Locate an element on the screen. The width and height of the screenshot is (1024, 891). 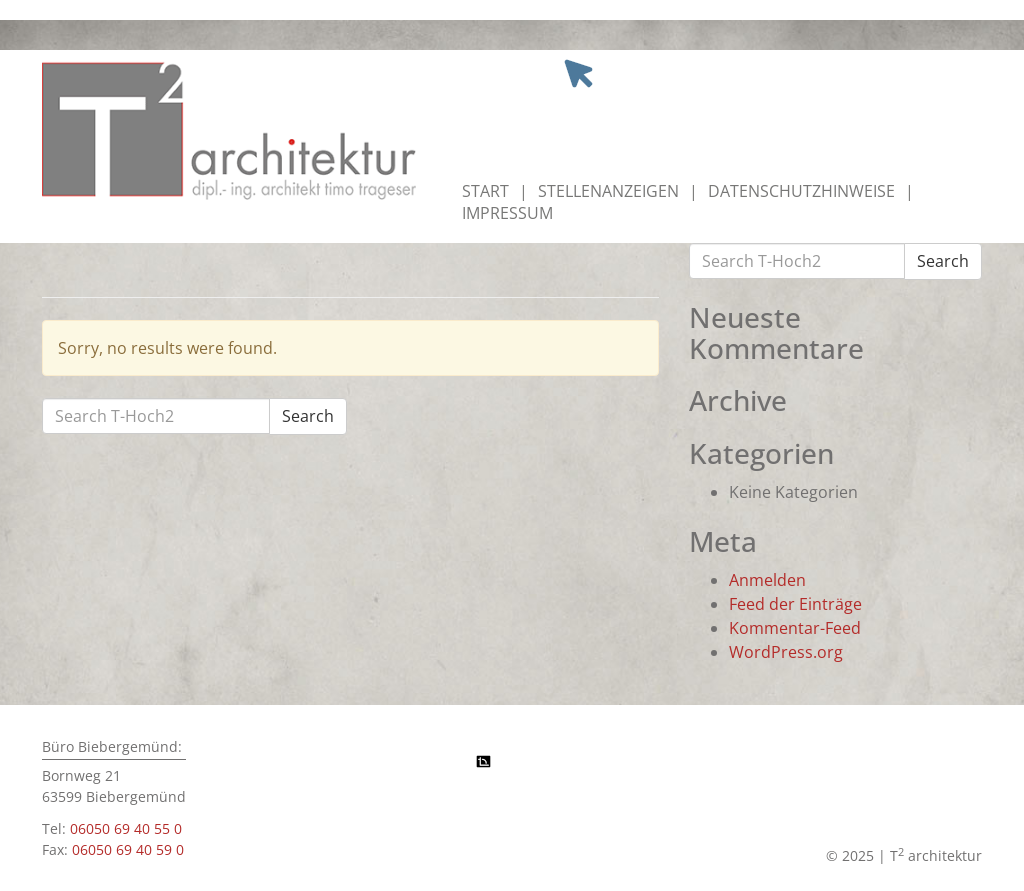
measure or adjust an angle is located at coordinates (483, 761).